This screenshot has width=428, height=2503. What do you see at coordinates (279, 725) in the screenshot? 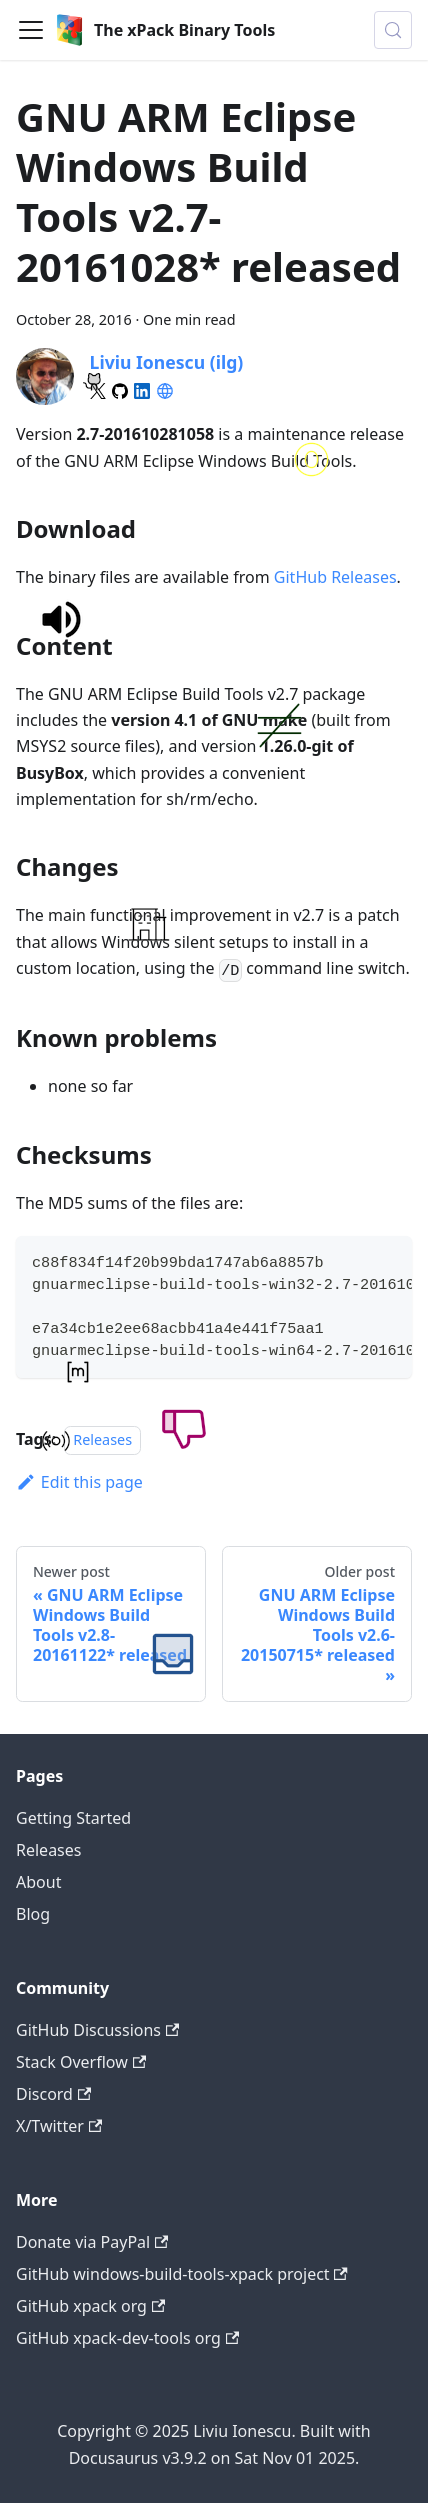
I see `indicates values are not equal or mismatched` at bounding box center [279, 725].